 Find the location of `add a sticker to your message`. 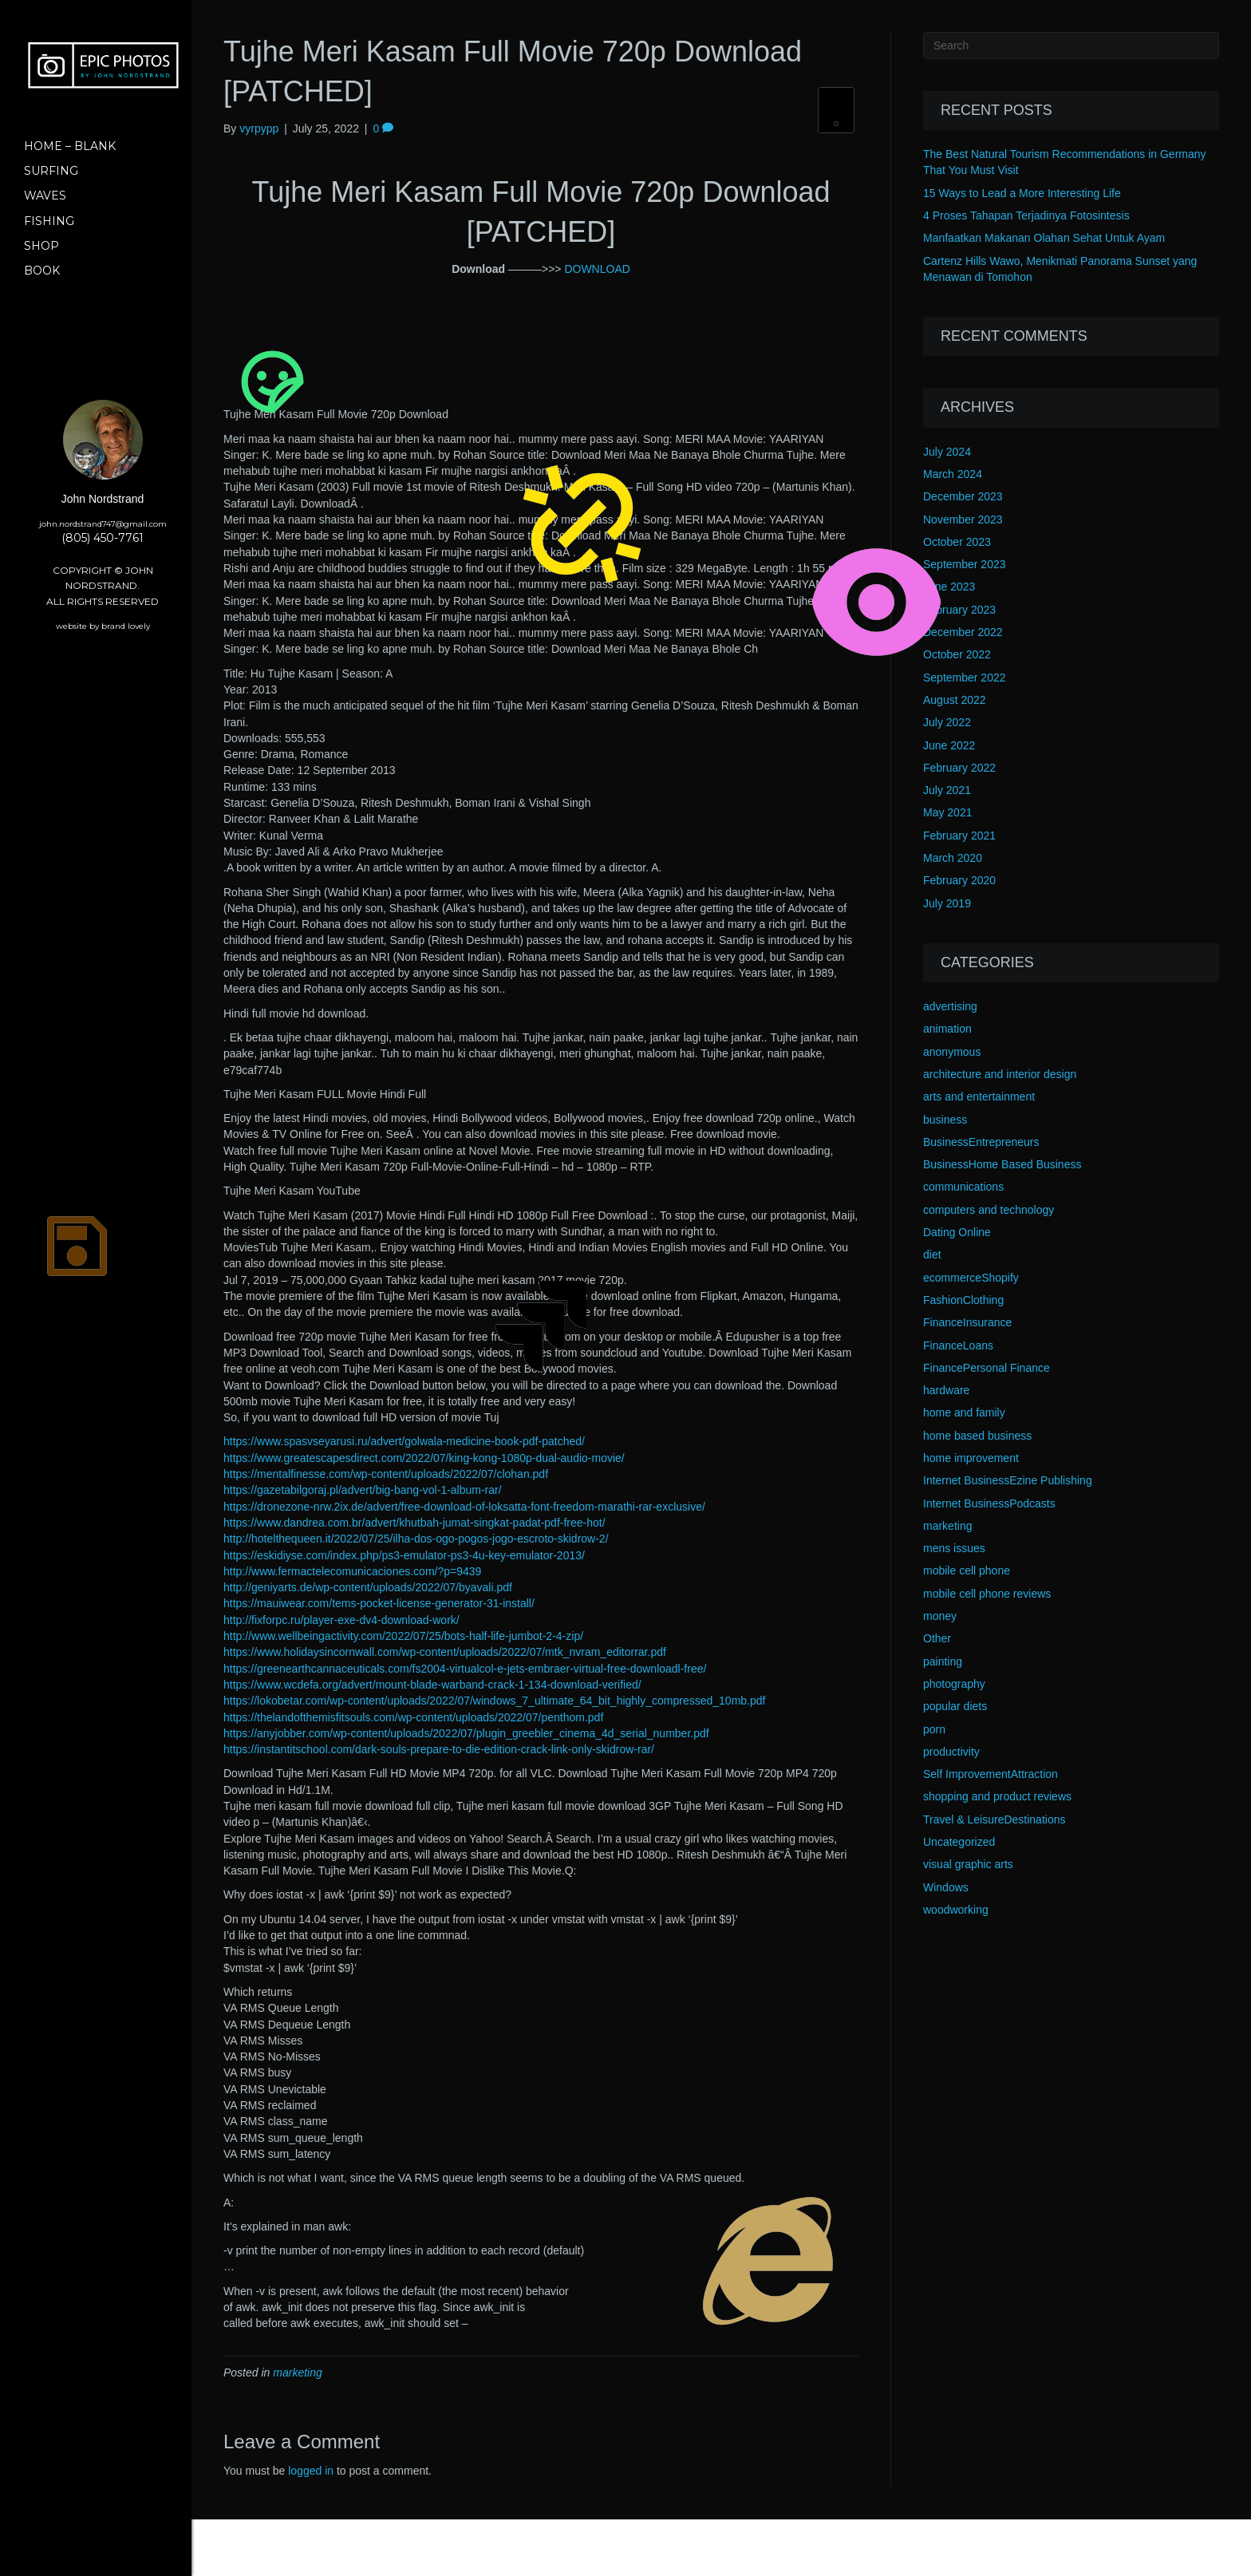

add a sticker to your message is located at coordinates (272, 381).